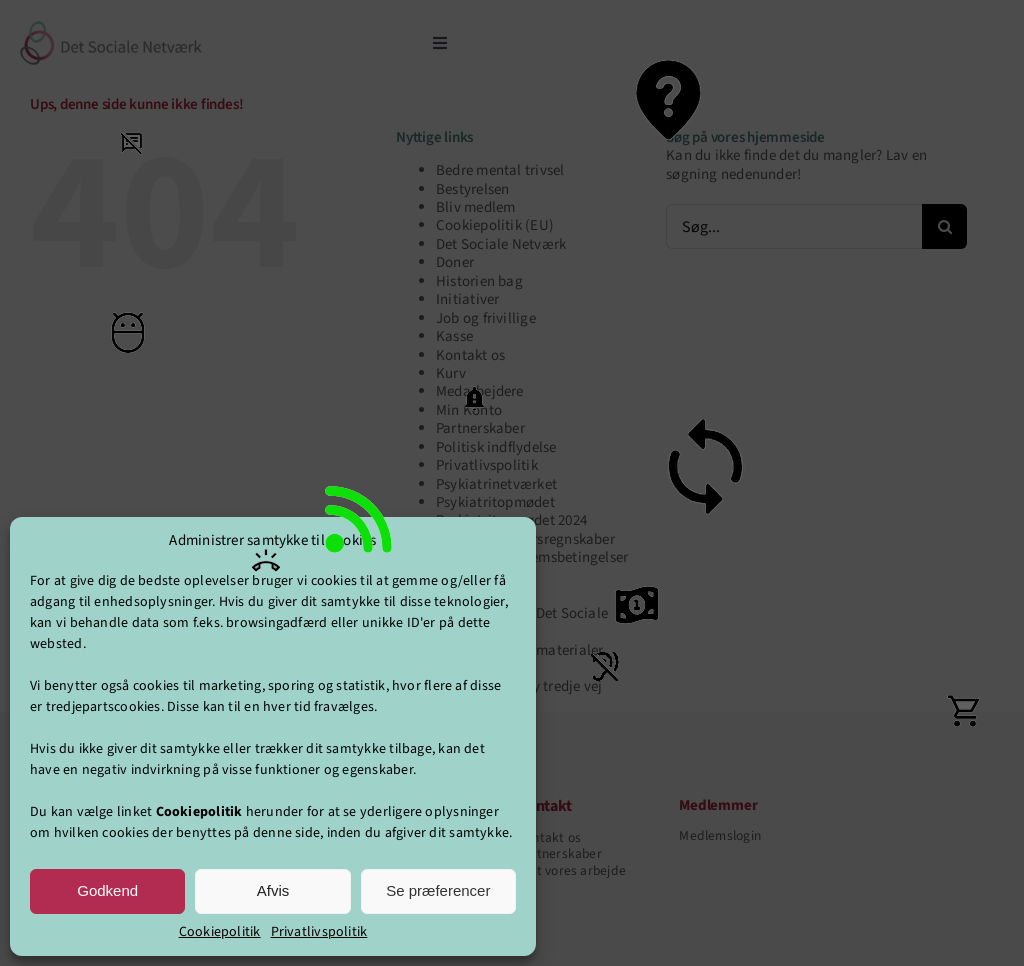 Image resolution: width=1024 pixels, height=966 pixels. Describe the element at coordinates (668, 100) in the screenshot. I see `unknown or unverified location` at that location.